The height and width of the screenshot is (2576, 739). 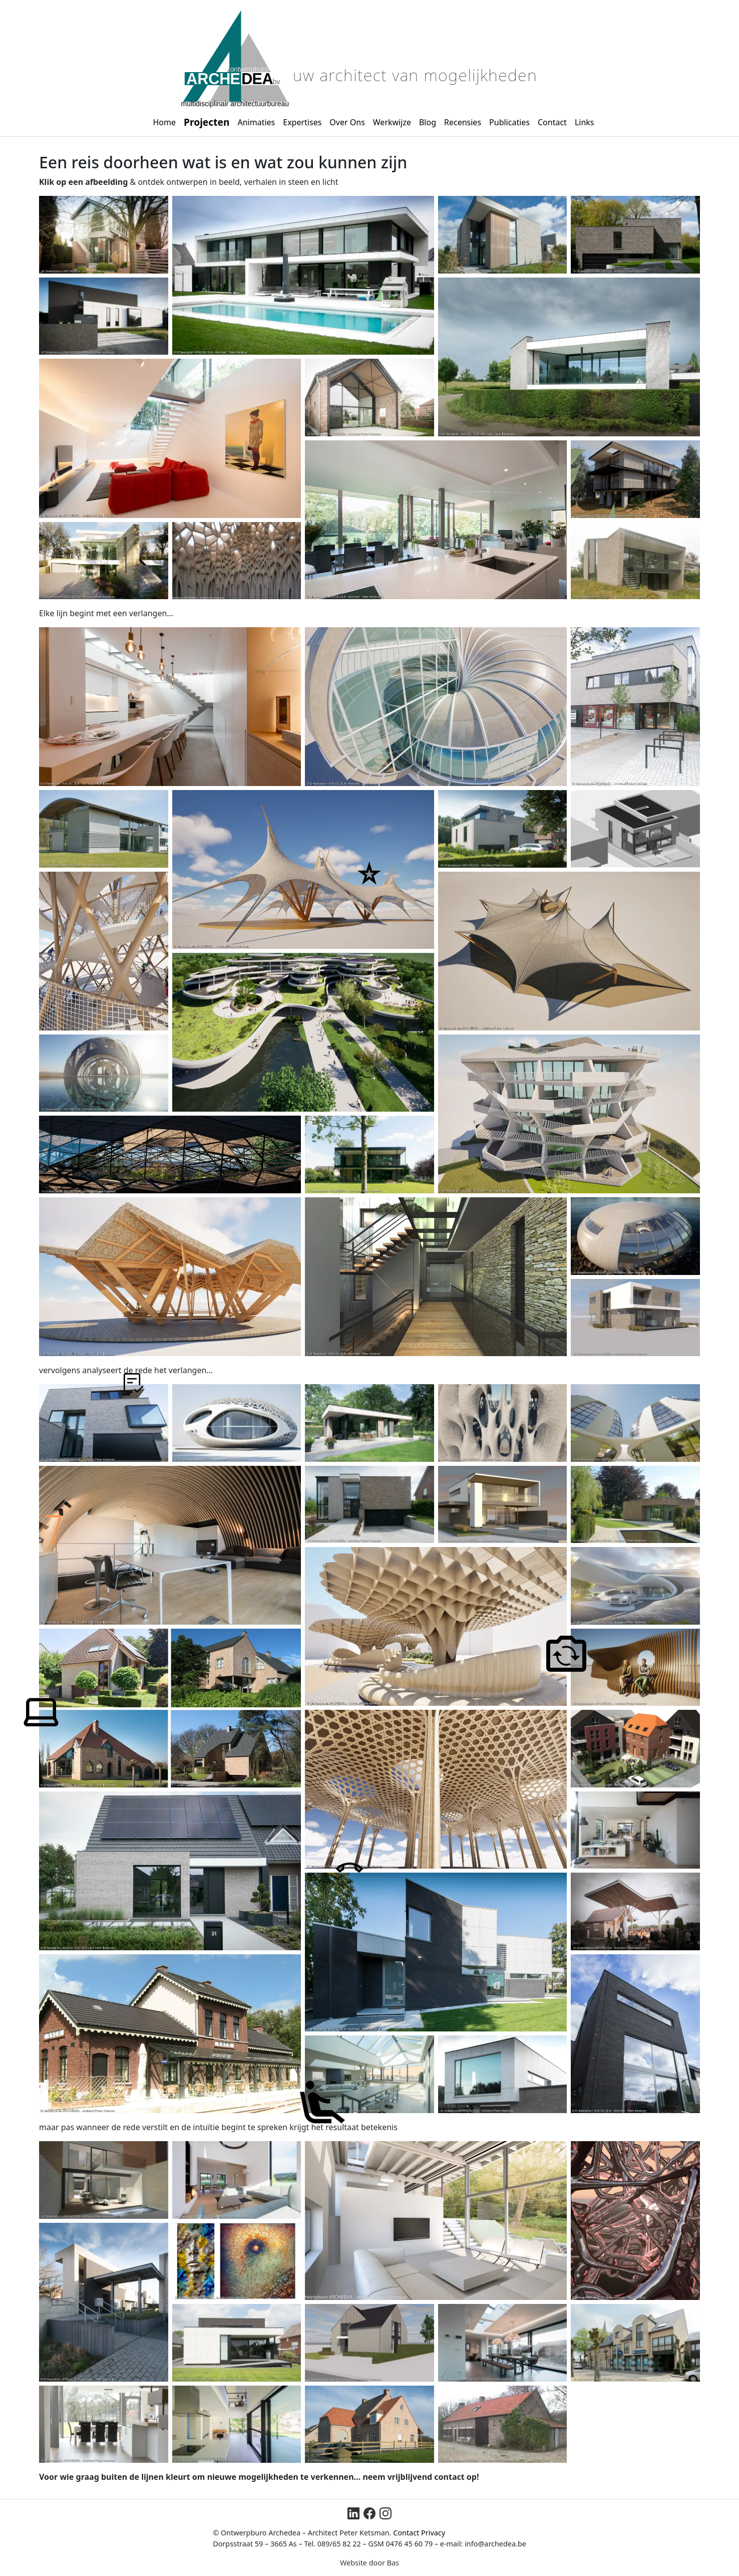 I want to click on select extra legroom seating option, so click(x=322, y=2103).